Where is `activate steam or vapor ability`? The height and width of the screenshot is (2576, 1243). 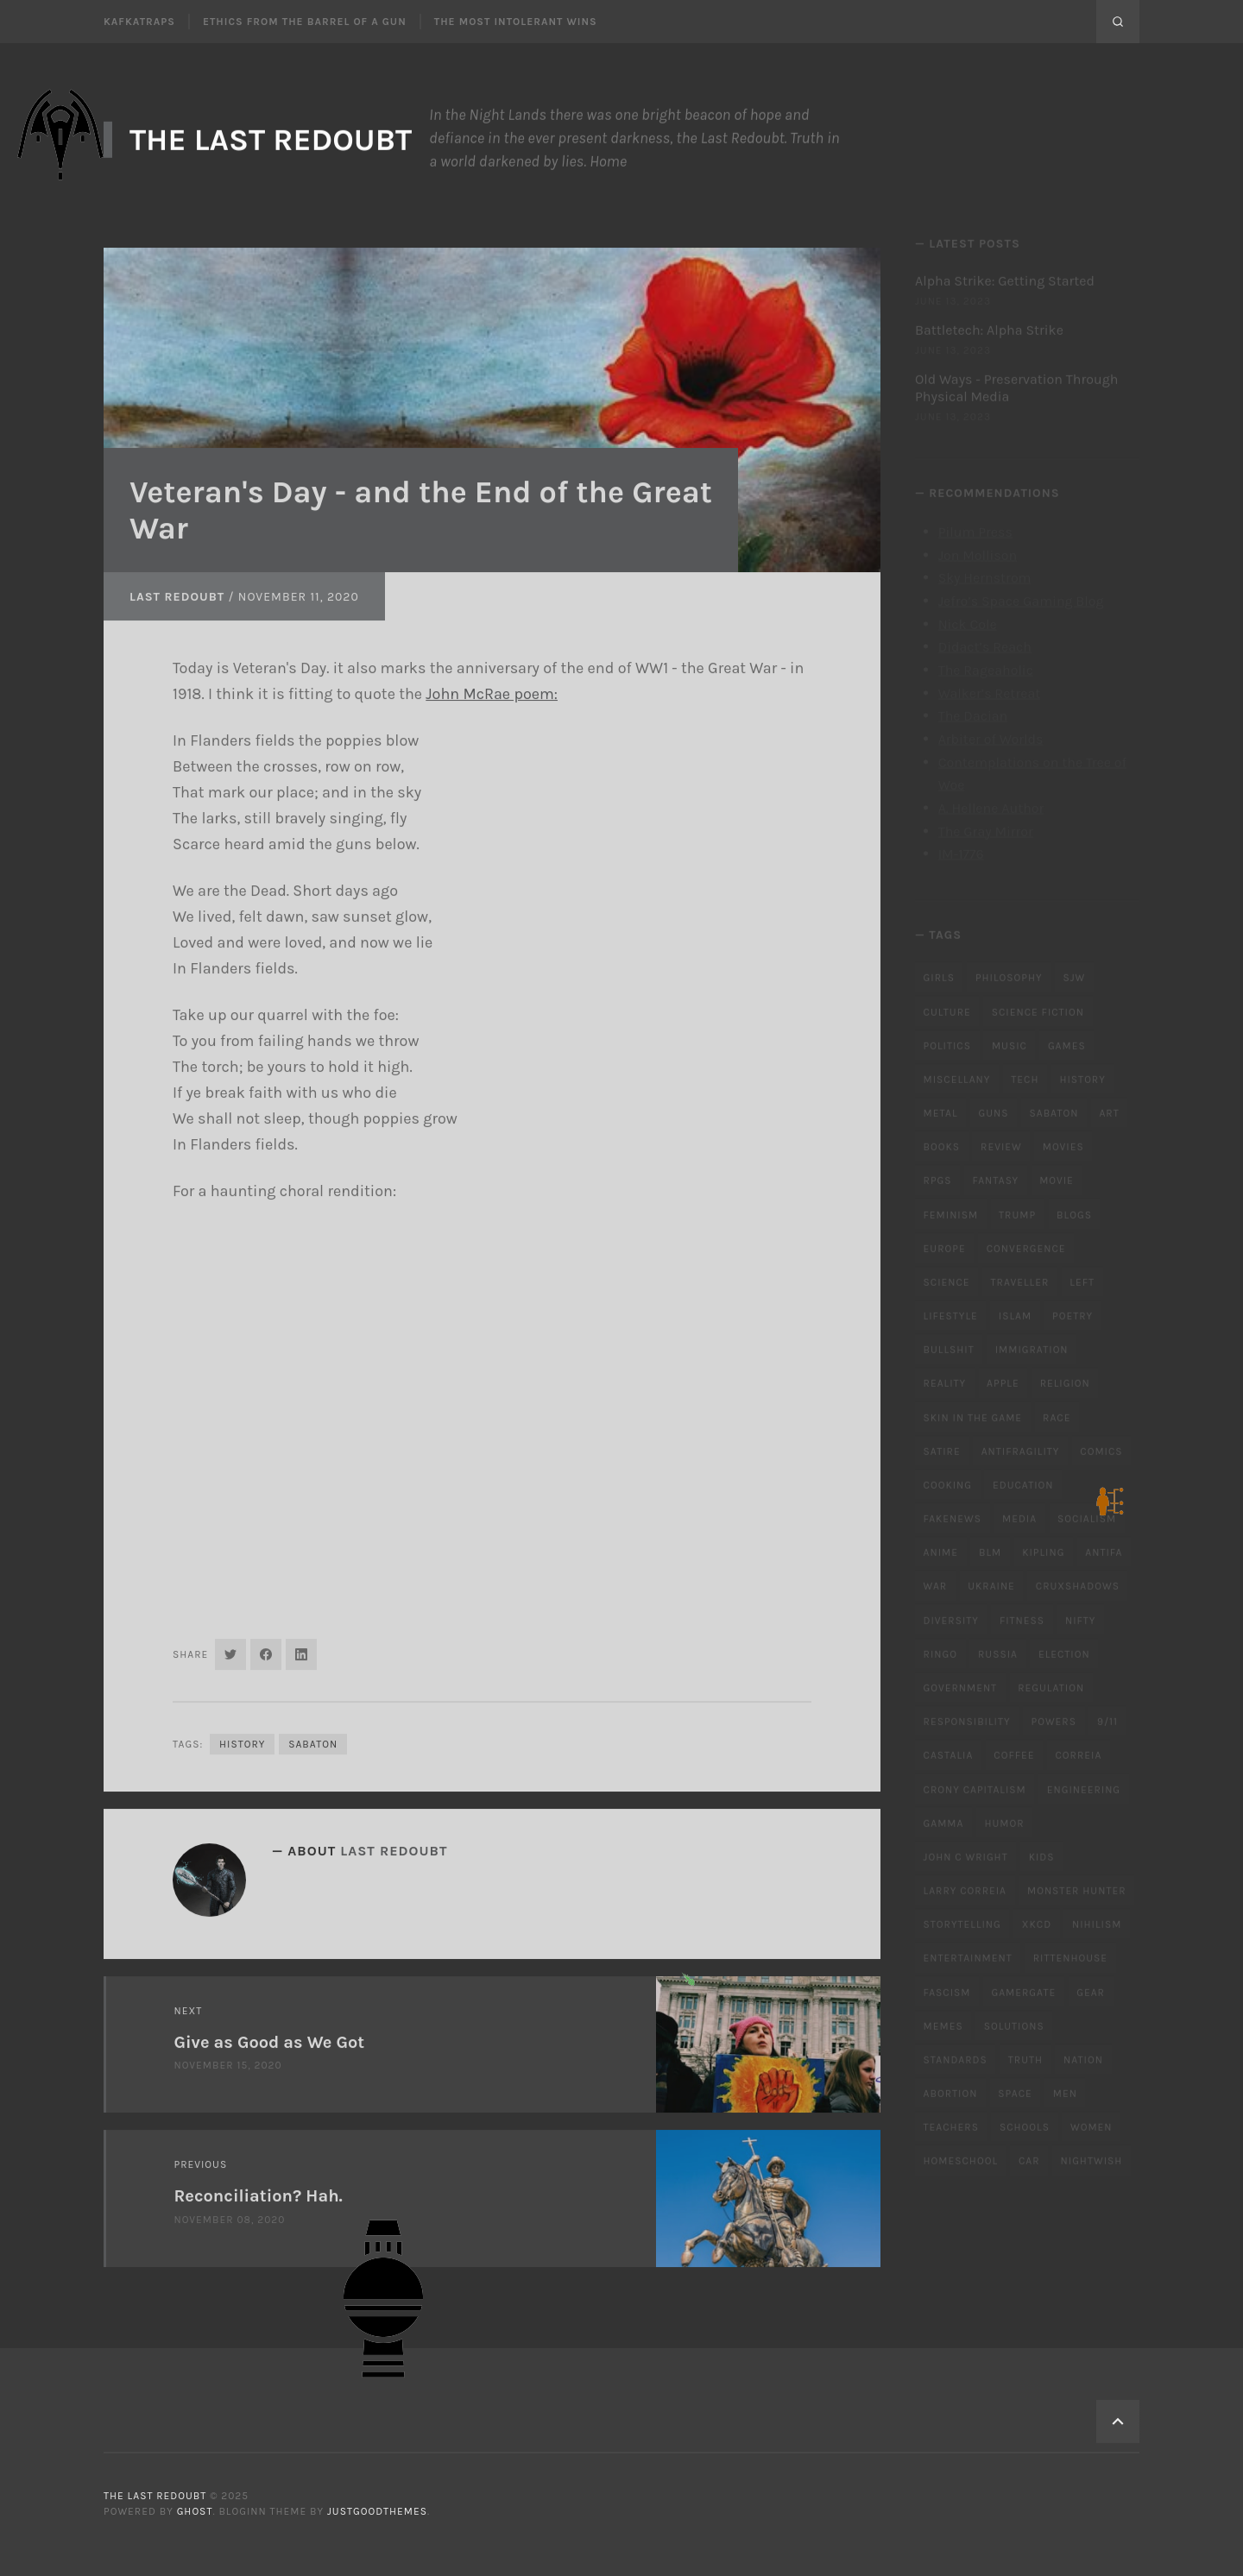
activate steam or vapor ability is located at coordinates (688, 1979).